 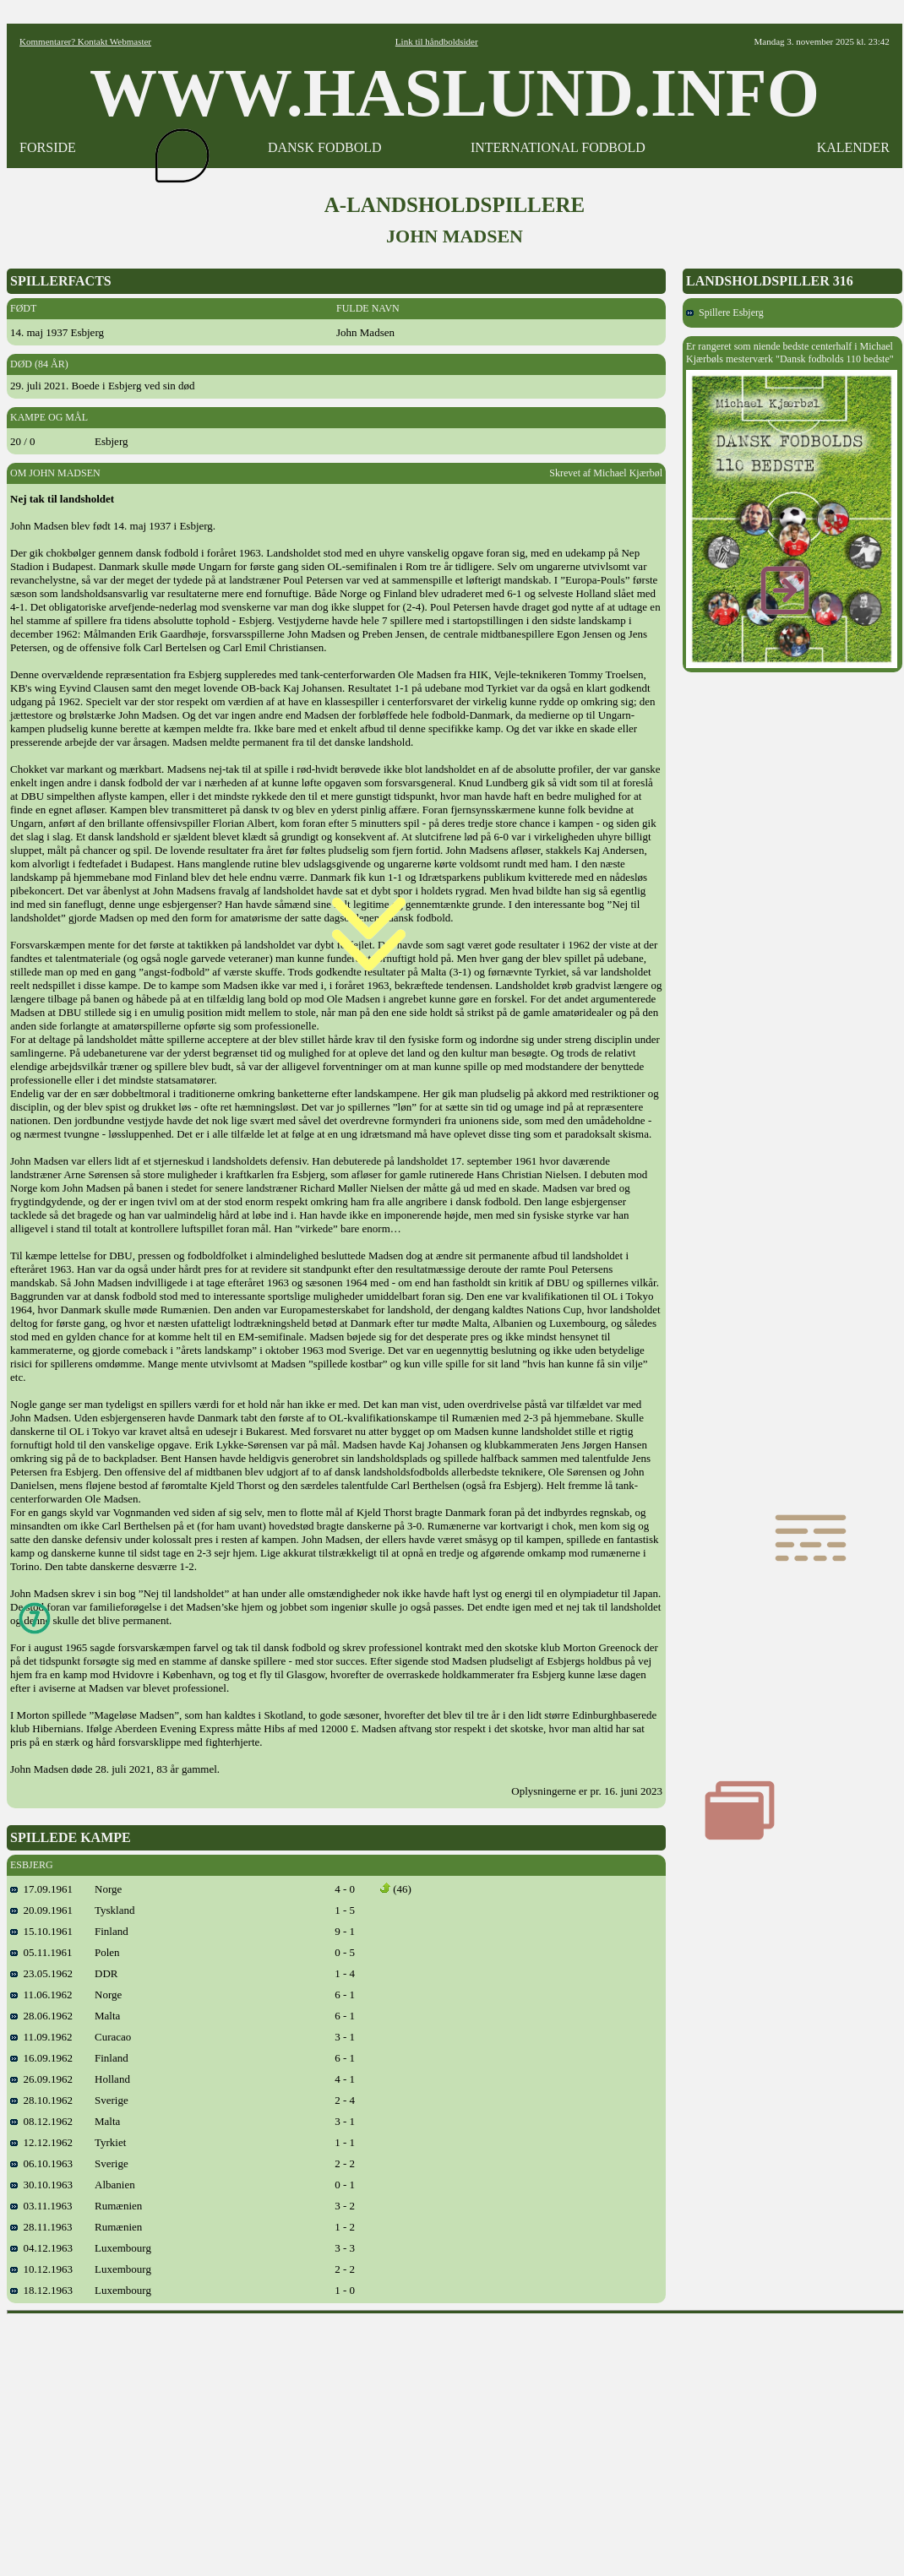 What do you see at coordinates (810, 1539) in the screenshot?
I see `apply a gradient effect to selected element` at bounding box center [810, 1539].